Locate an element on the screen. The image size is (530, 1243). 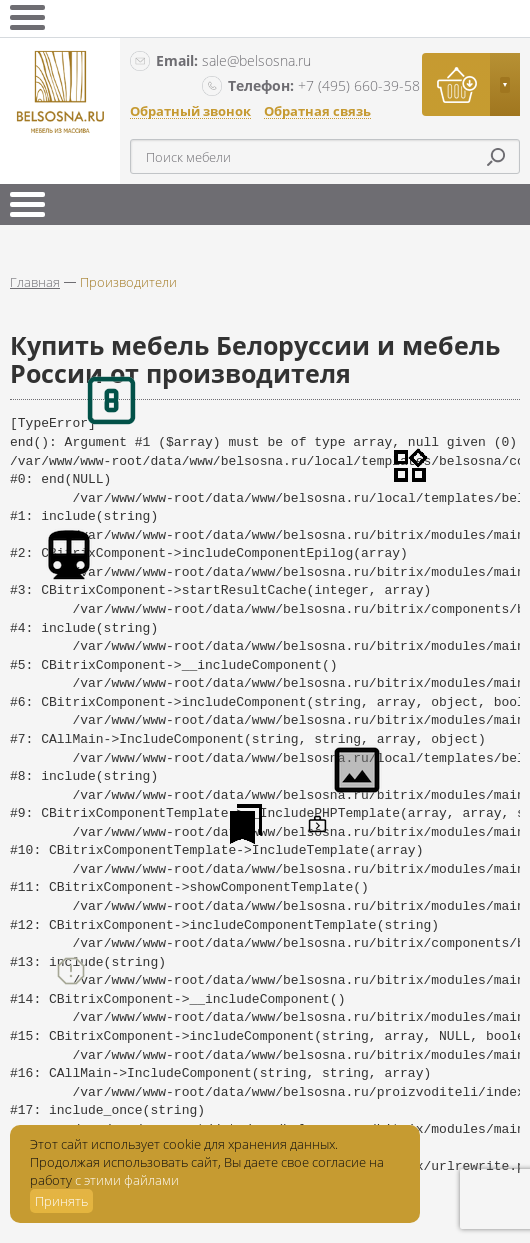
access widgets or mini-apps is located at coordinates (410, 466).